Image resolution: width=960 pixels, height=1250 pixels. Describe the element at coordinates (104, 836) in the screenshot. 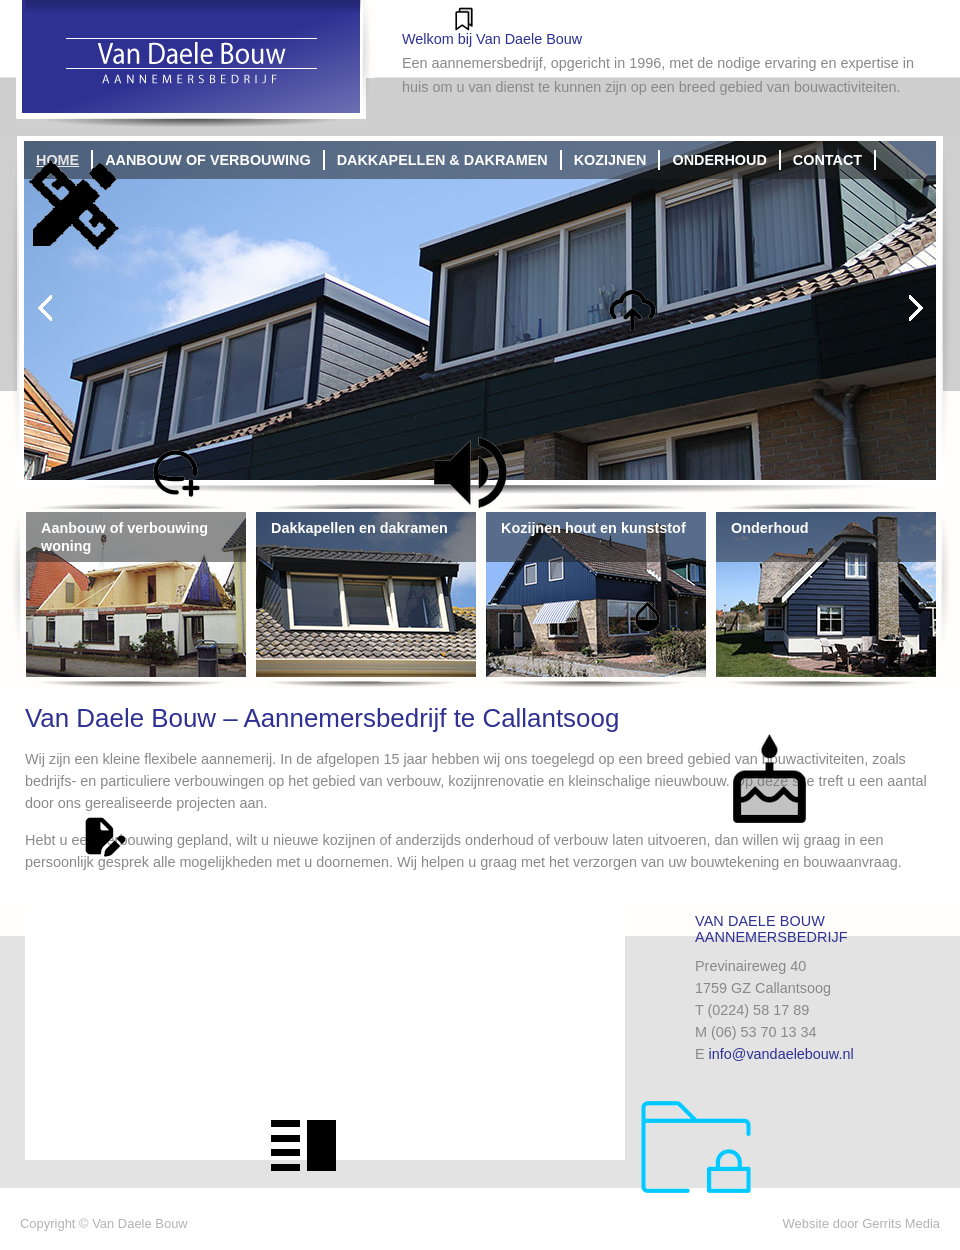

I see `edit this document` at that location.